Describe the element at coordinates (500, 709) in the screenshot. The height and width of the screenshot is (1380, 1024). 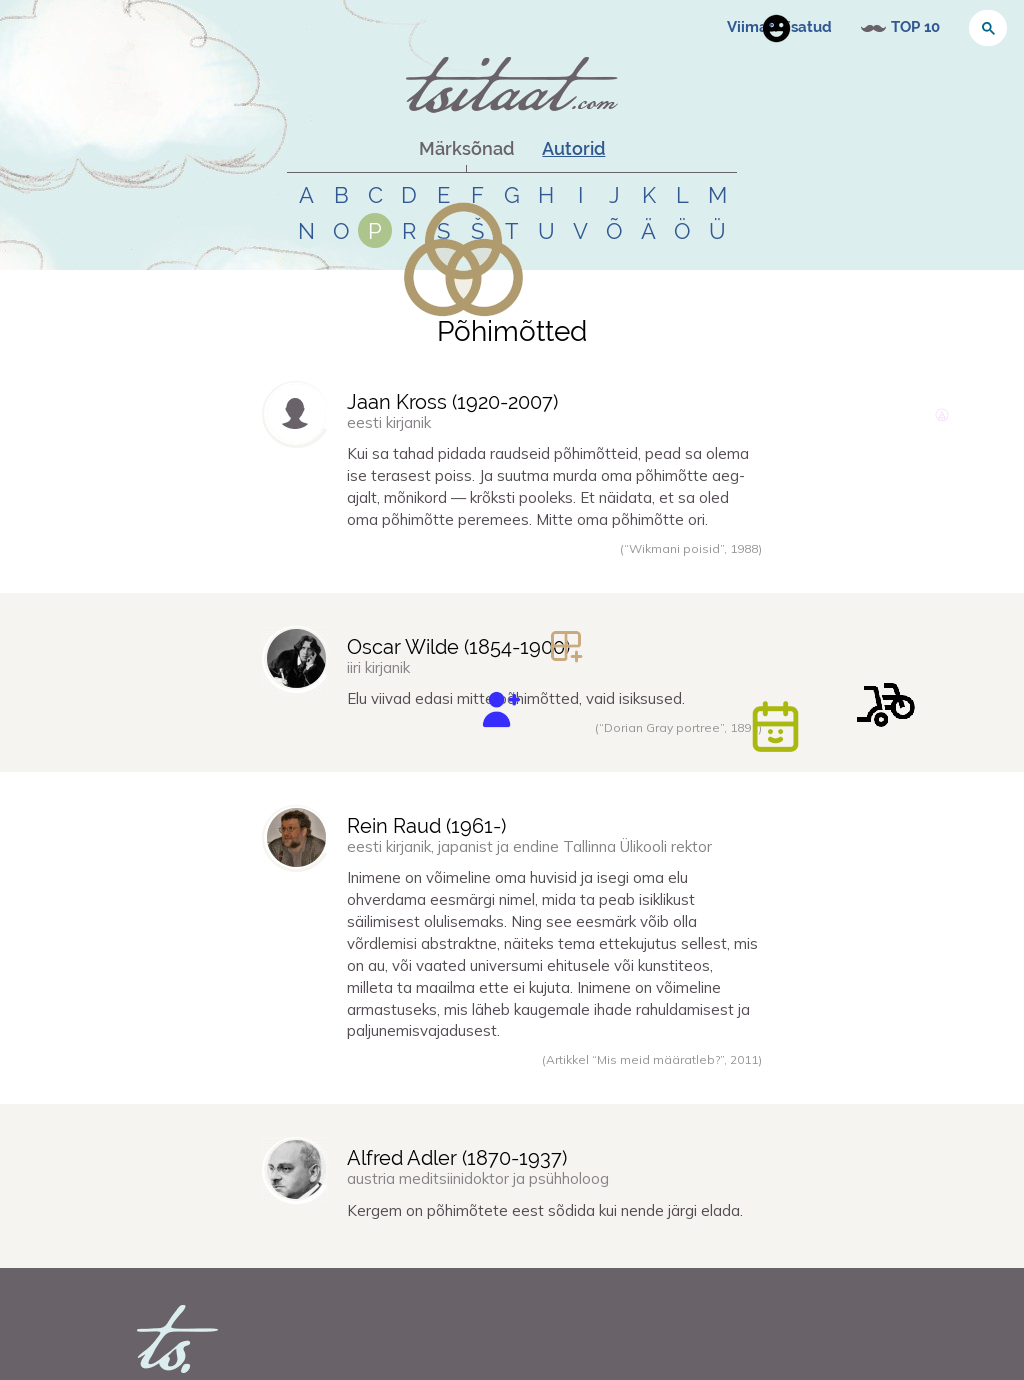
I see `add a new contact` at that location.